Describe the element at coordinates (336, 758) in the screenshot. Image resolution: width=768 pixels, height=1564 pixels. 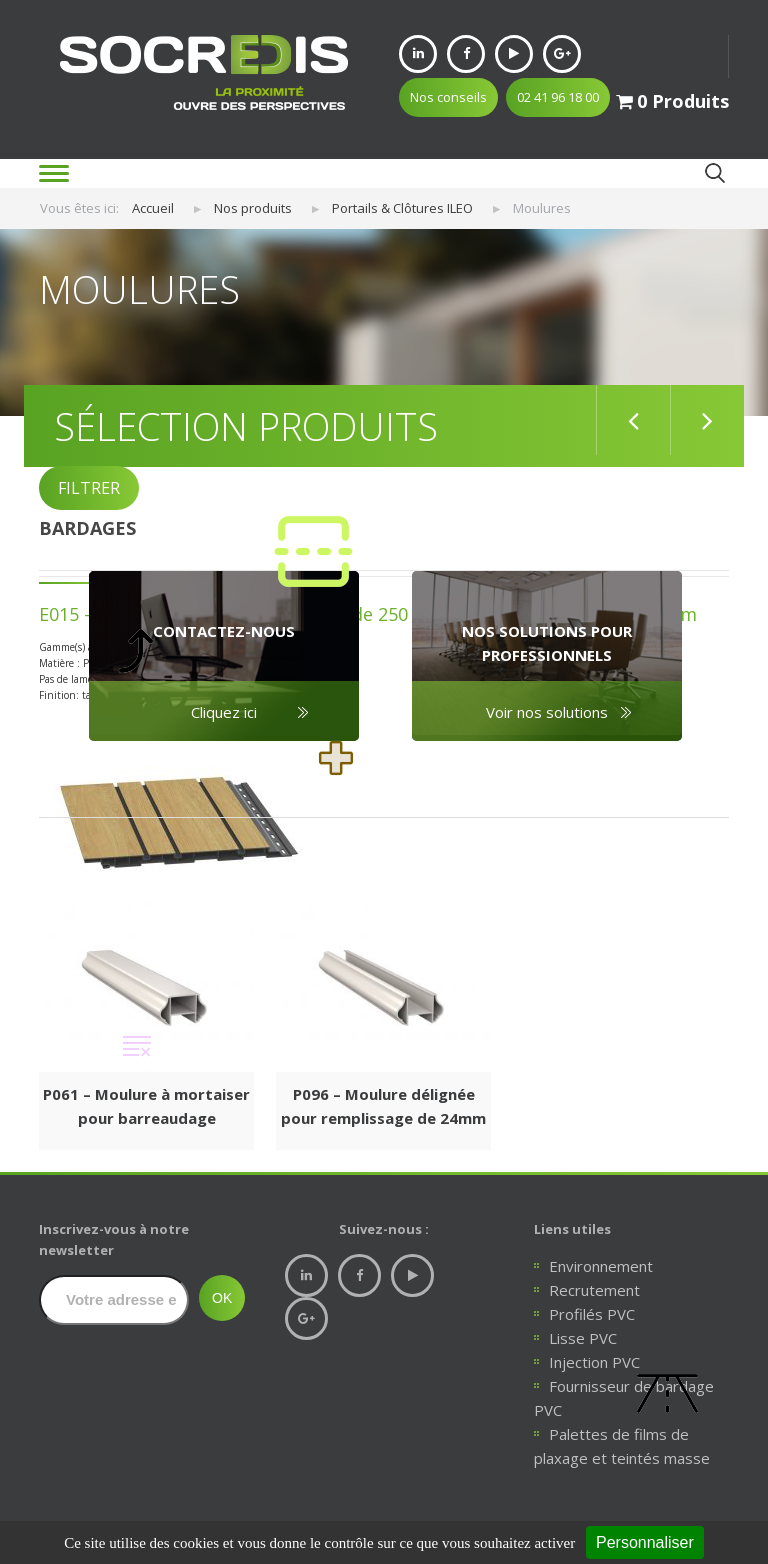
I see `access health or medical information` at that location.